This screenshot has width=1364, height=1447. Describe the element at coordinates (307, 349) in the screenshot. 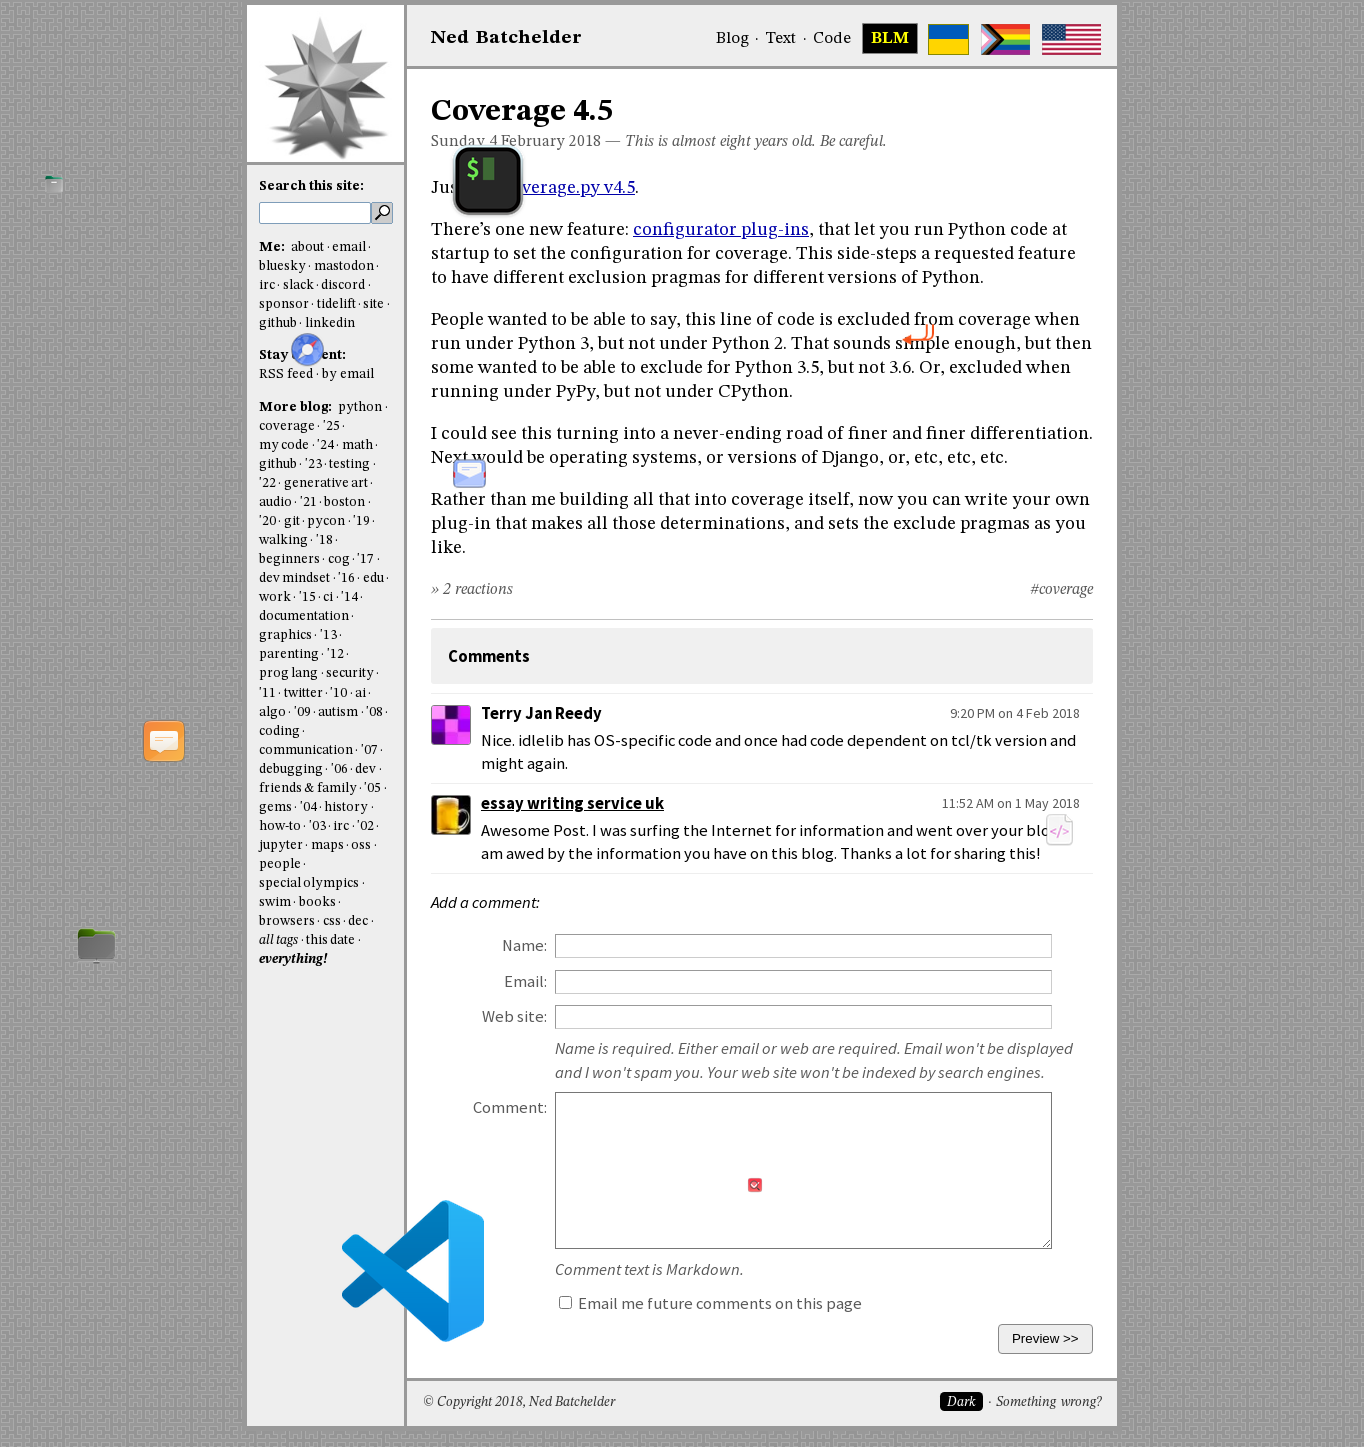

I see `open the web browser` at that location.